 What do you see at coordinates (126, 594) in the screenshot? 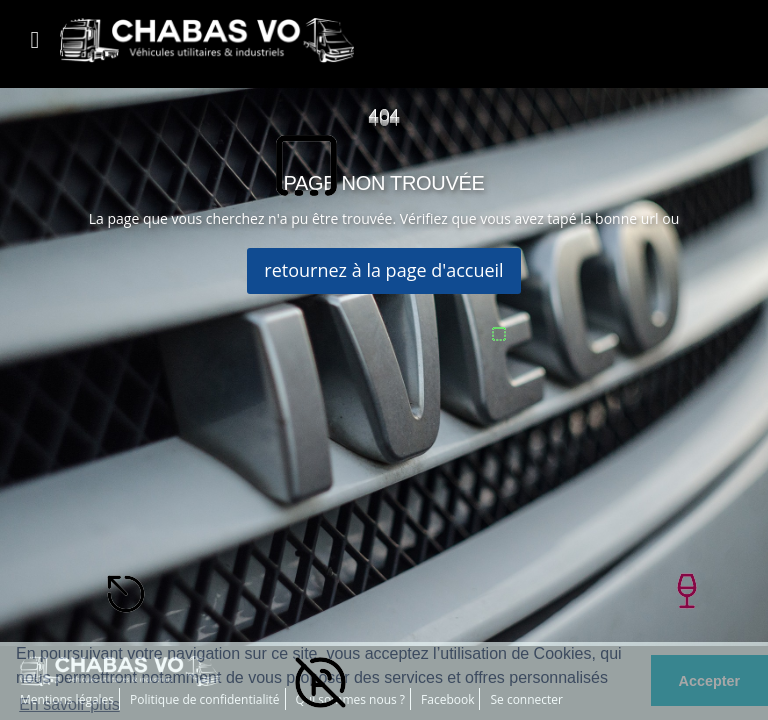
I see `navigate back or return to previous screen` at bounding box center [126, 594].